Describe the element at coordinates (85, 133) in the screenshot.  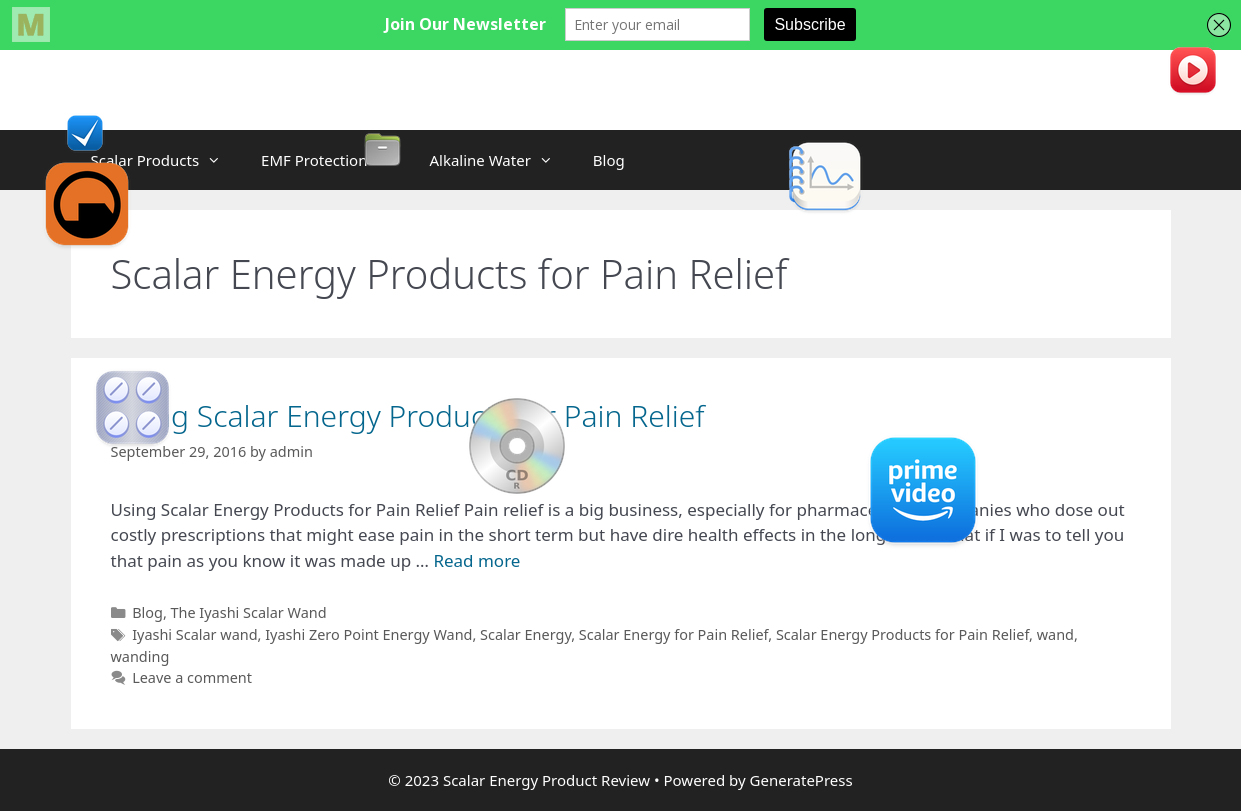
I see `open Super Productivity app` at that location.